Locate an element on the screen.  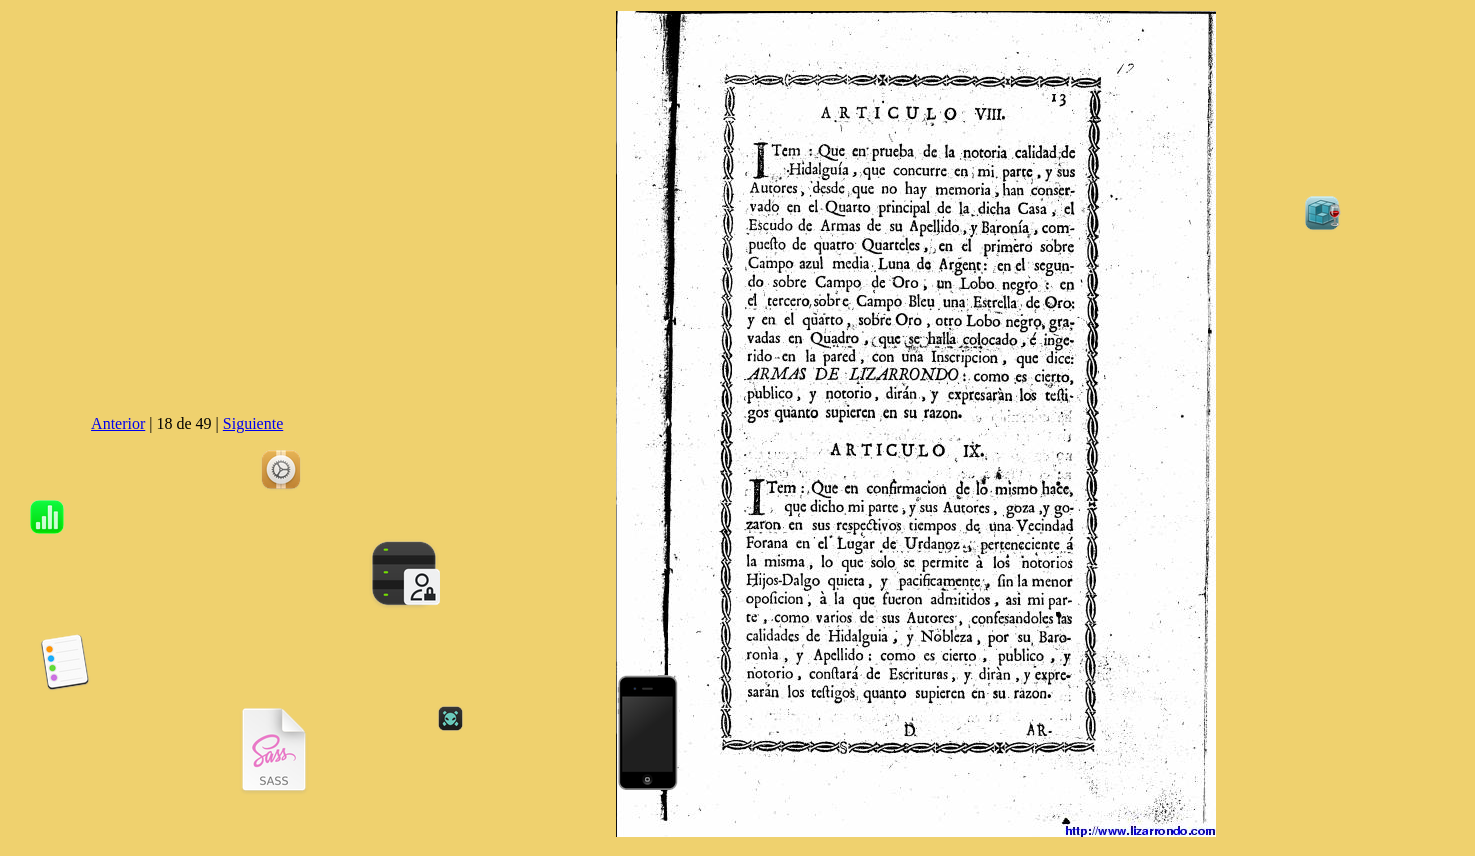
open the reminders app is located at coordinates (64, 662).